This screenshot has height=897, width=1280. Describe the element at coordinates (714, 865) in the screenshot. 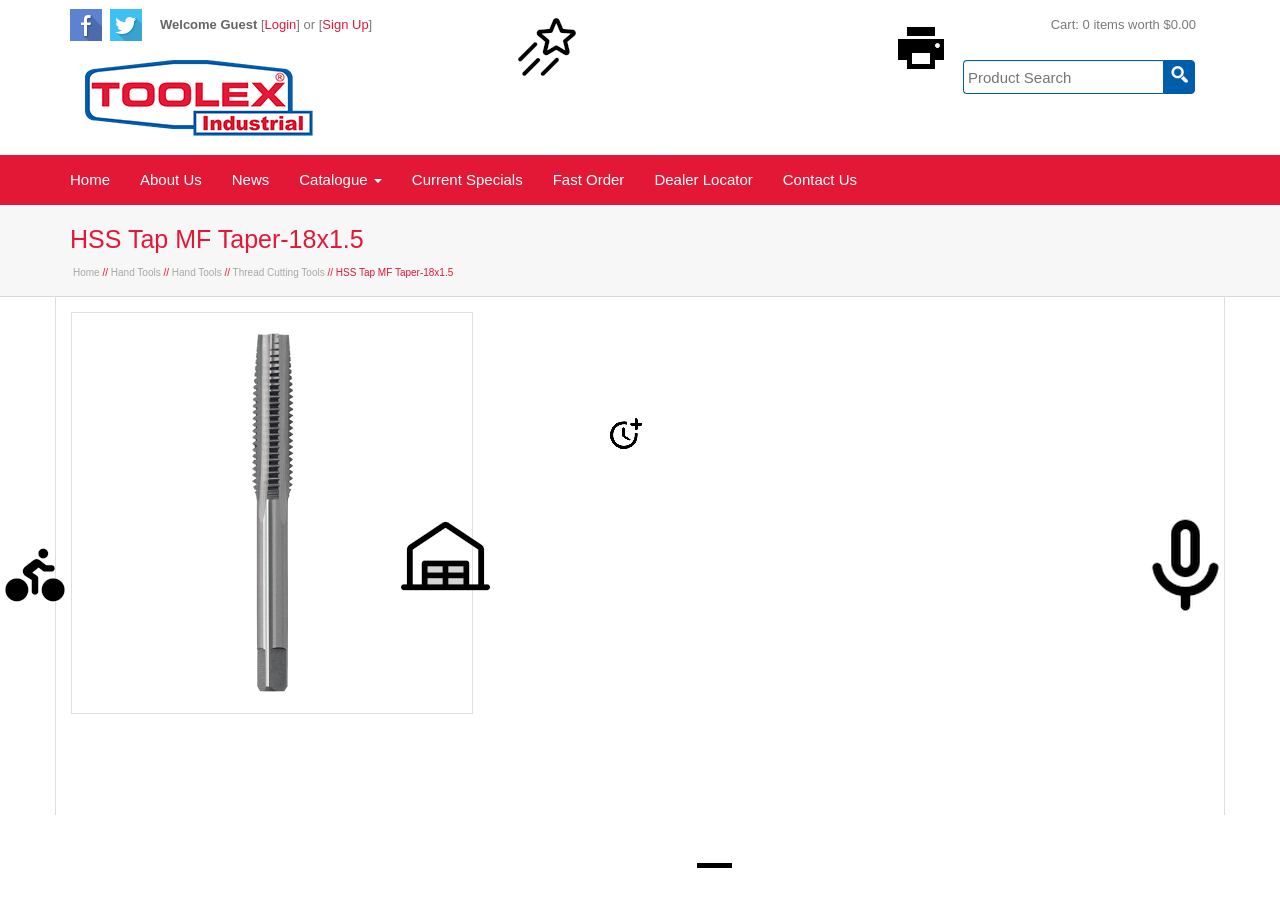

I see `insert a horizontal divider line` at that location.